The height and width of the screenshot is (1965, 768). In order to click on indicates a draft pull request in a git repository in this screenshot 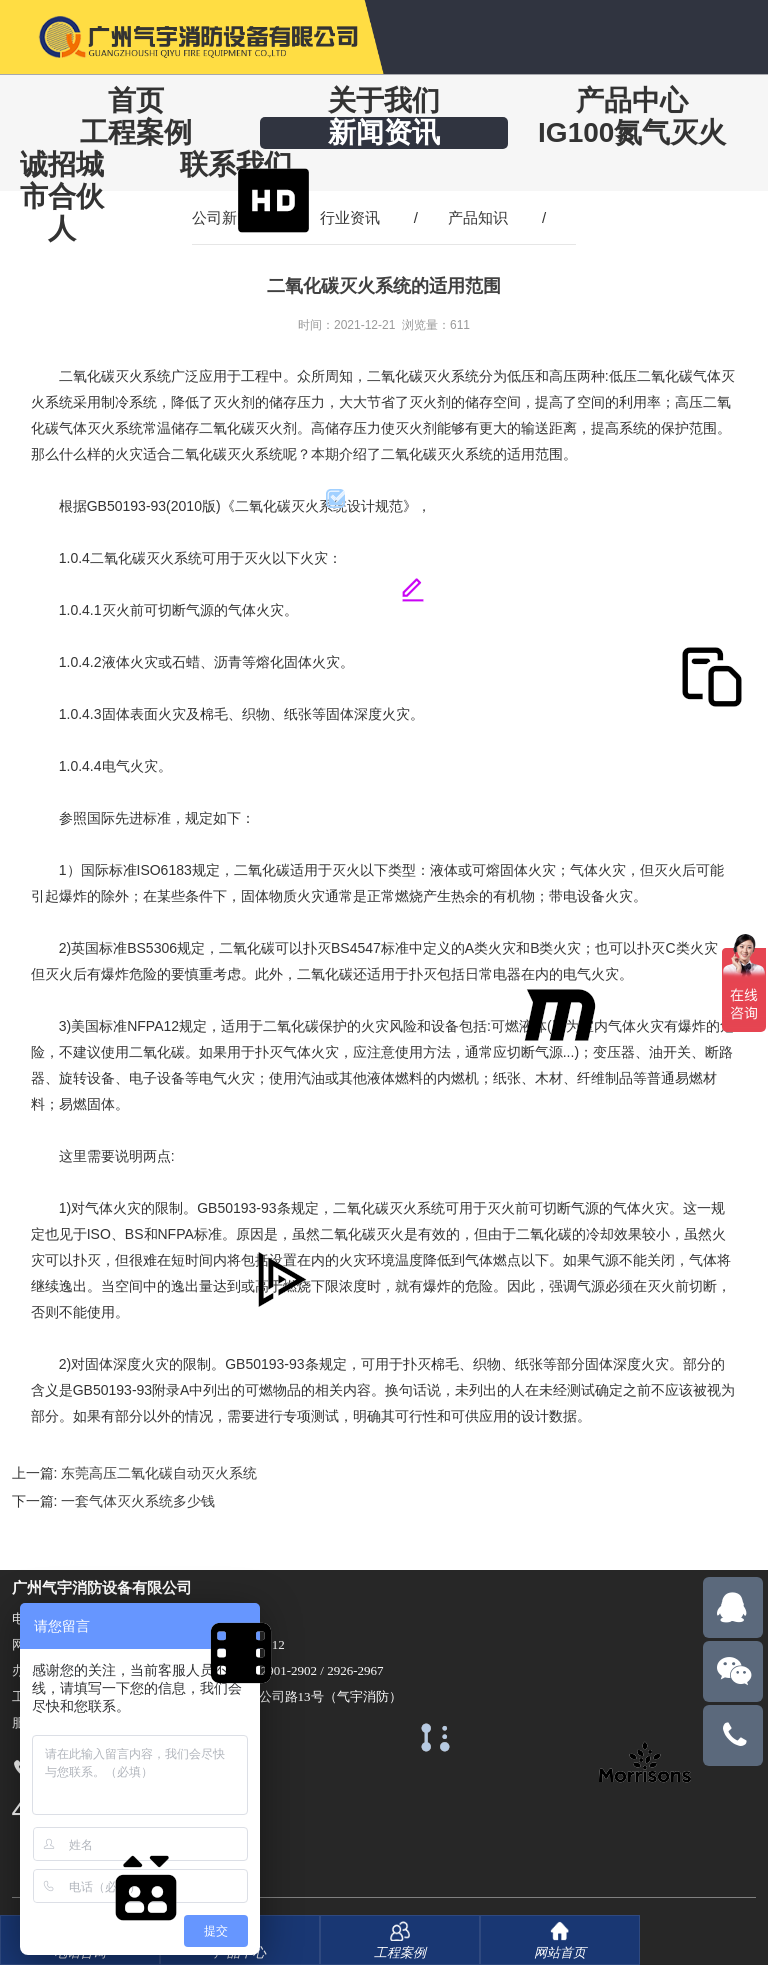, I will do `click(435, 1737)`.